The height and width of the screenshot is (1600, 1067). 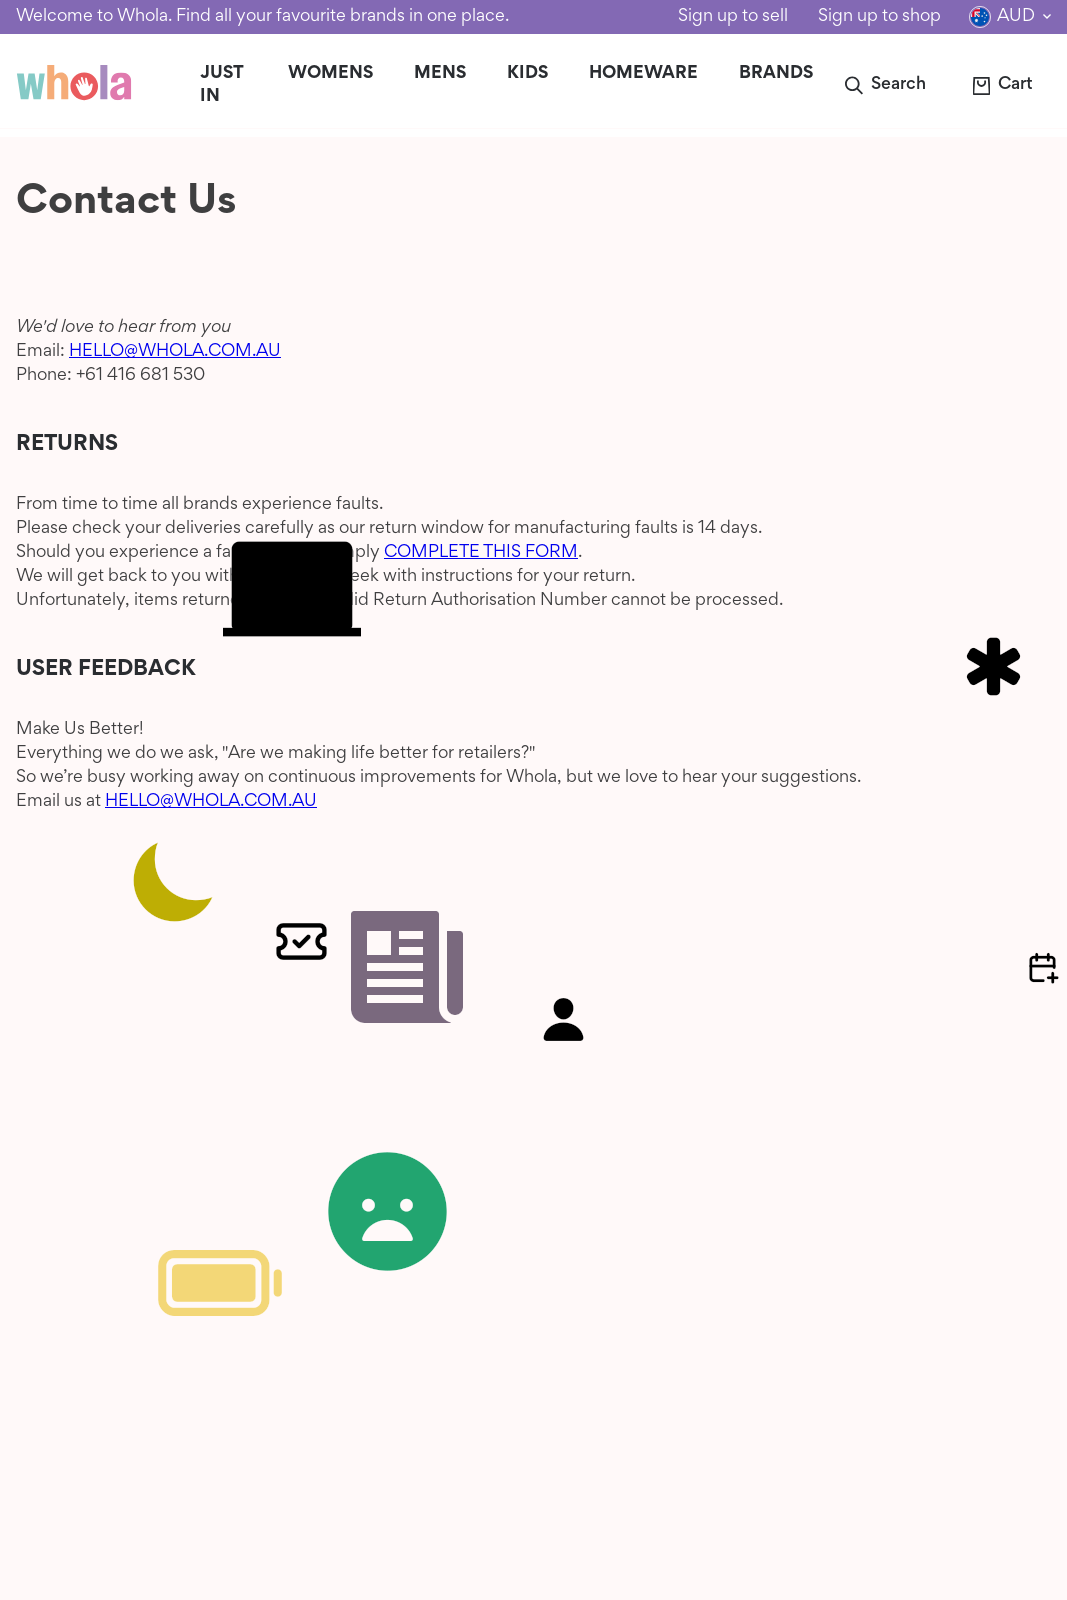 What do you see at coordinates (301, 941) in the screenshot?
I see `confirmed ticket or booking` at bounding box center [301, 941].